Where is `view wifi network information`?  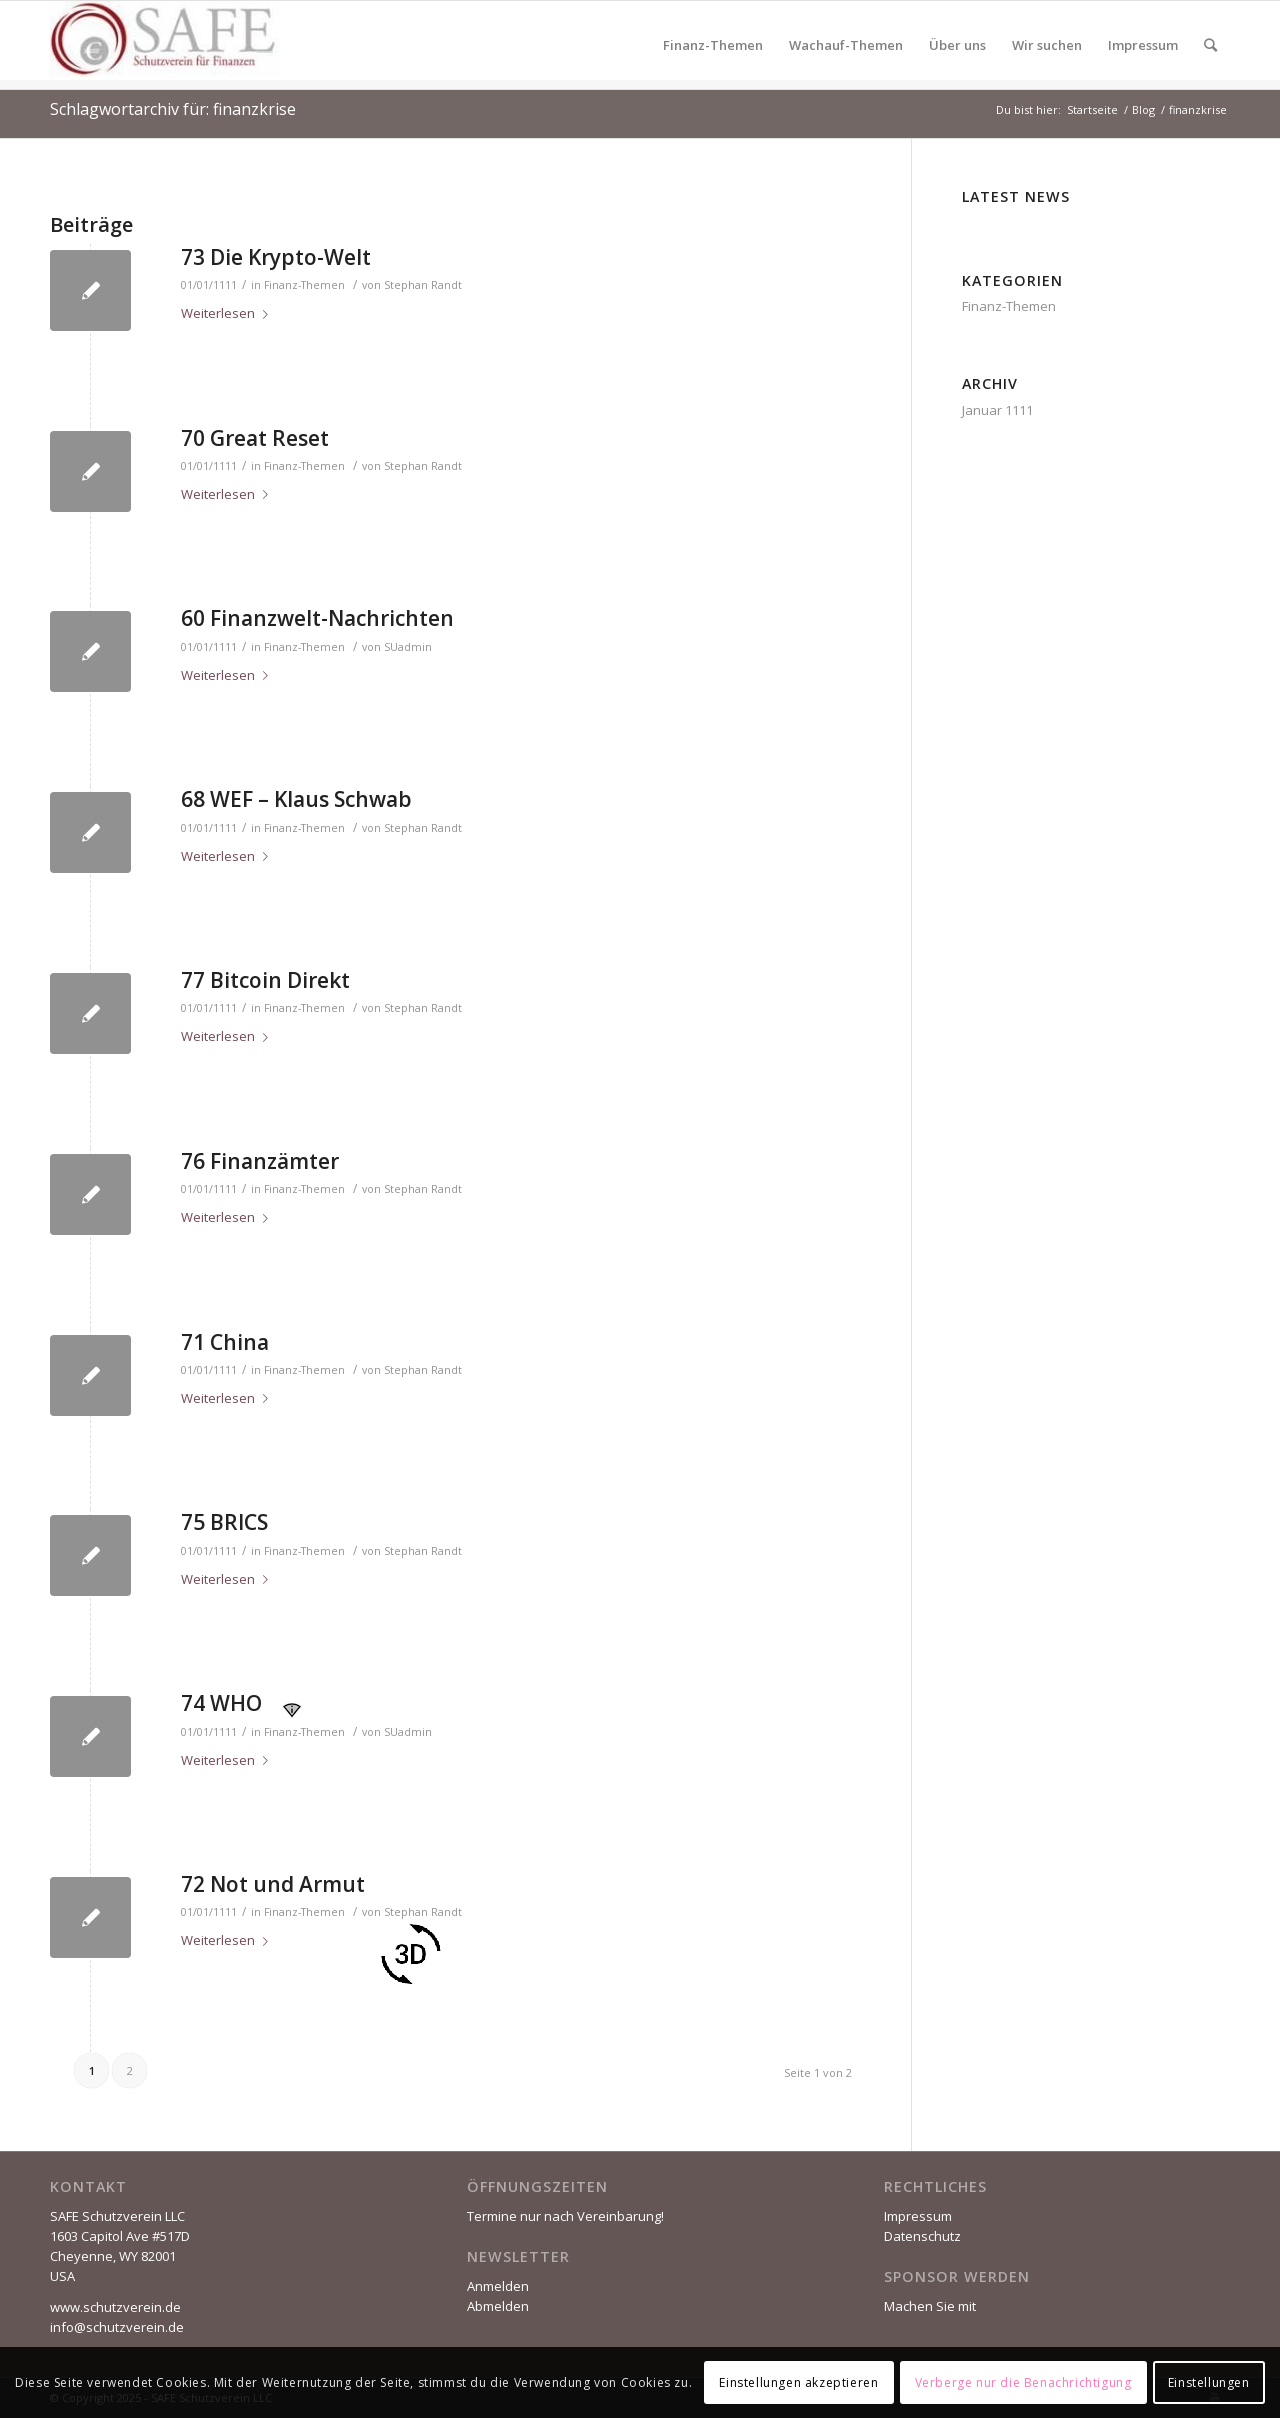 view wifi network information is located at coordinates (292, 1710).